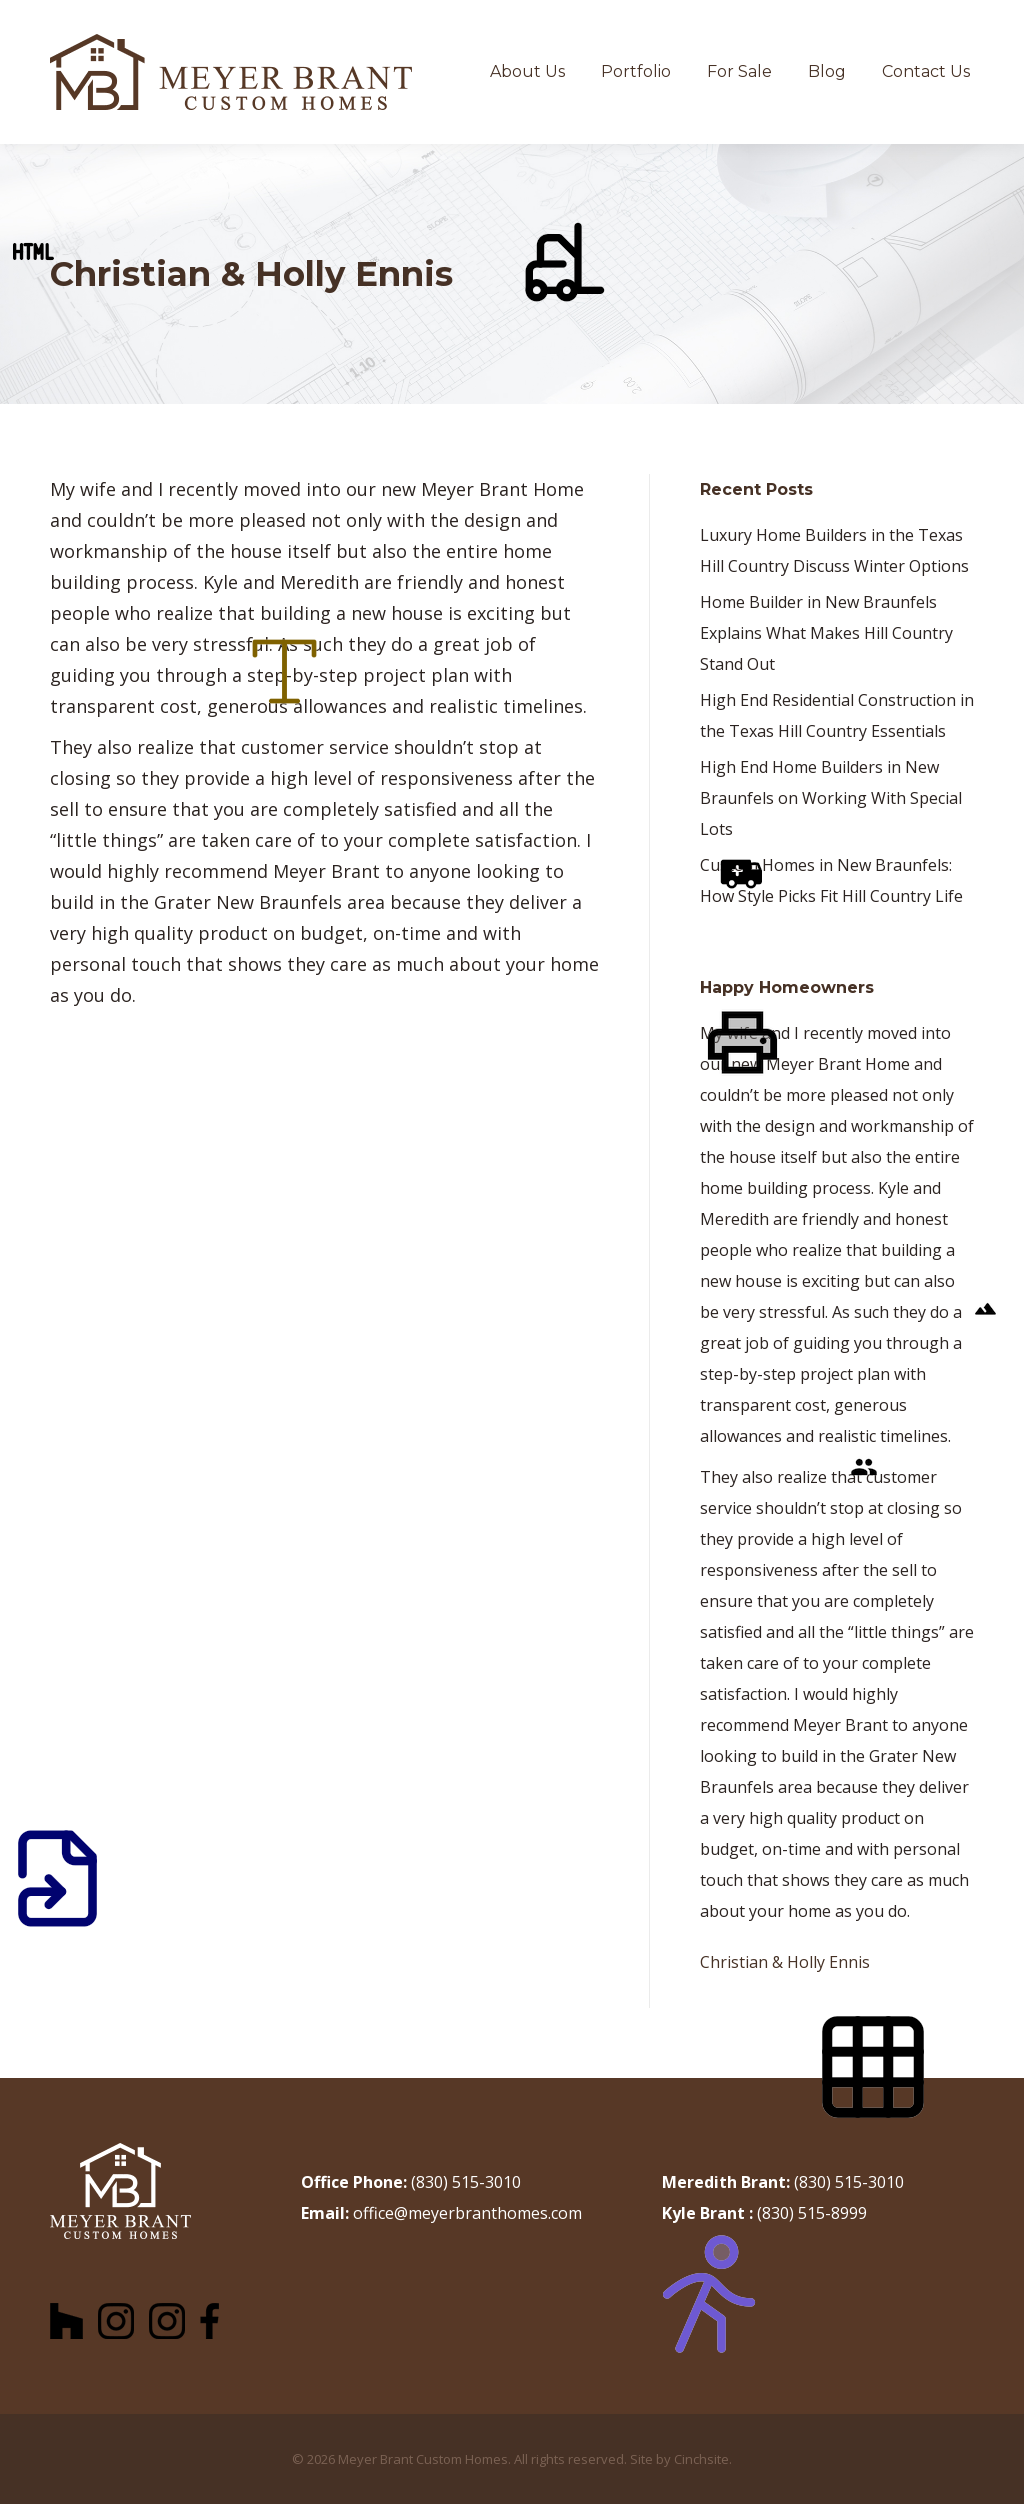 Image resolution: width=1024 pixels, height=2504 pixels. What do you see at coordinates (563, 264) in the screenshot?
I see `access warehouse or inventory management` at bounding box center [563, 264].